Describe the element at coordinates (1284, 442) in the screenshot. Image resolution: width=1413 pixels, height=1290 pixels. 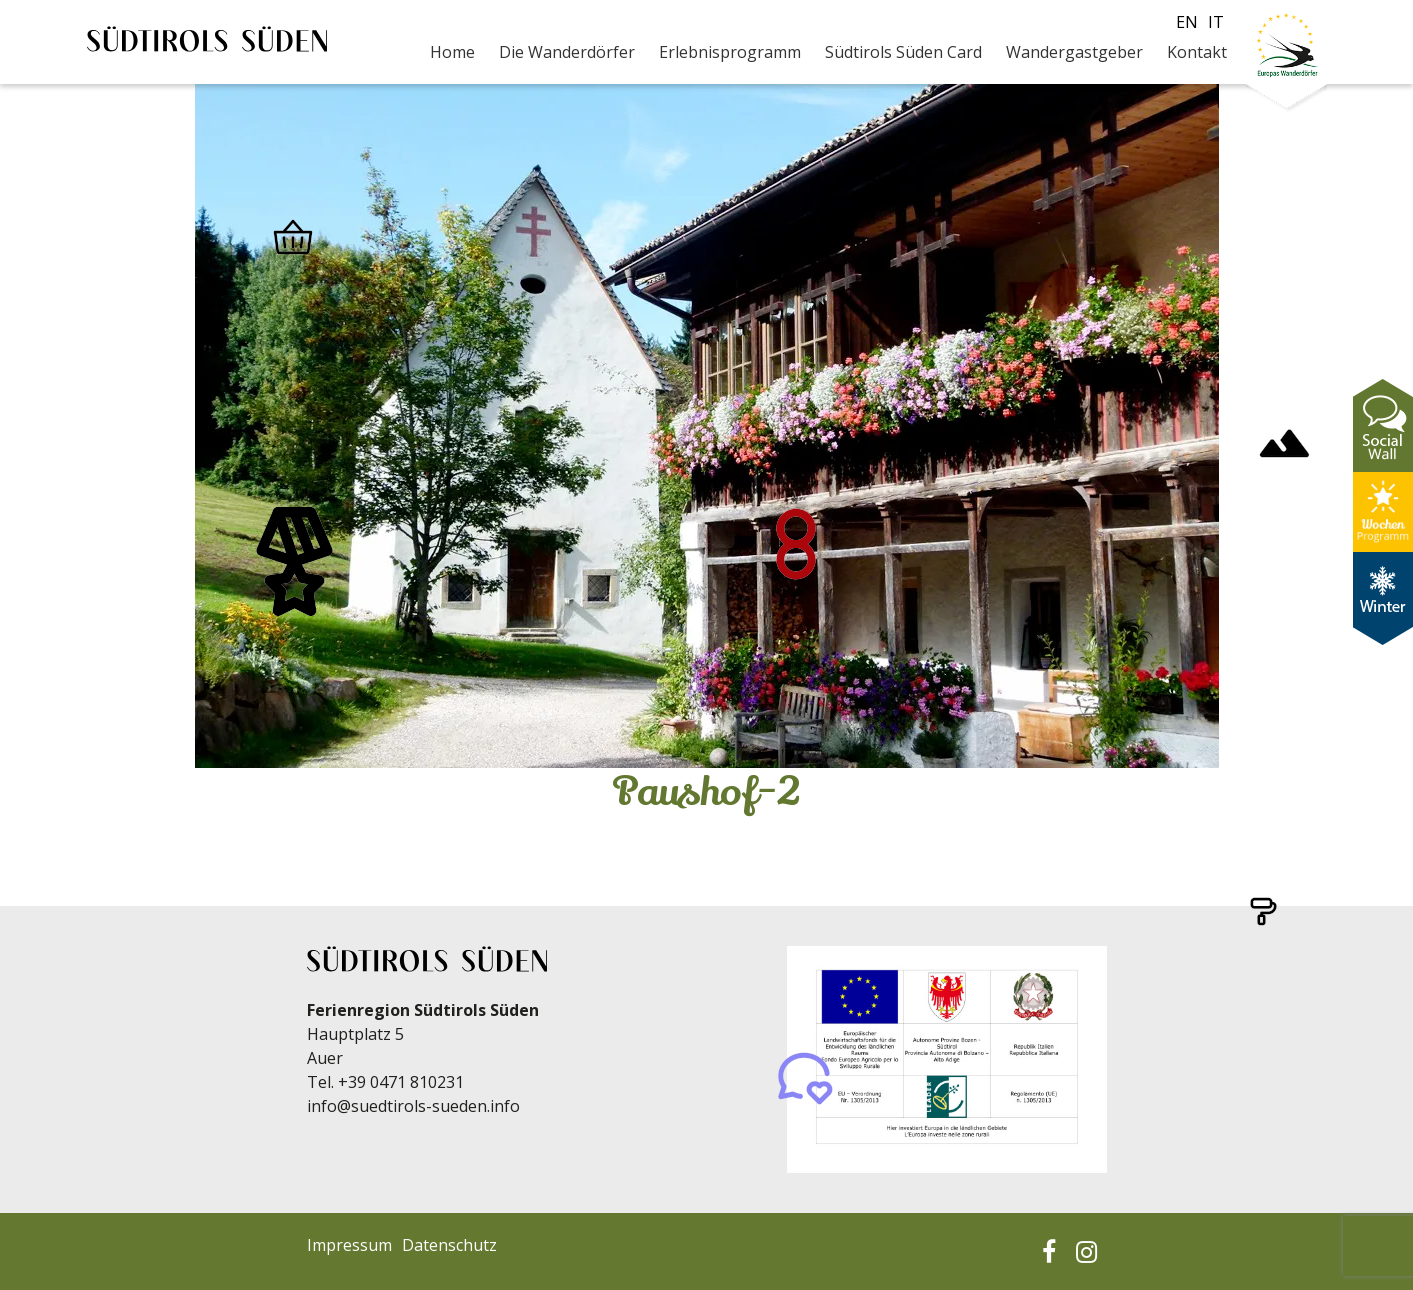
I see `view landscape or nature photos` at that location.